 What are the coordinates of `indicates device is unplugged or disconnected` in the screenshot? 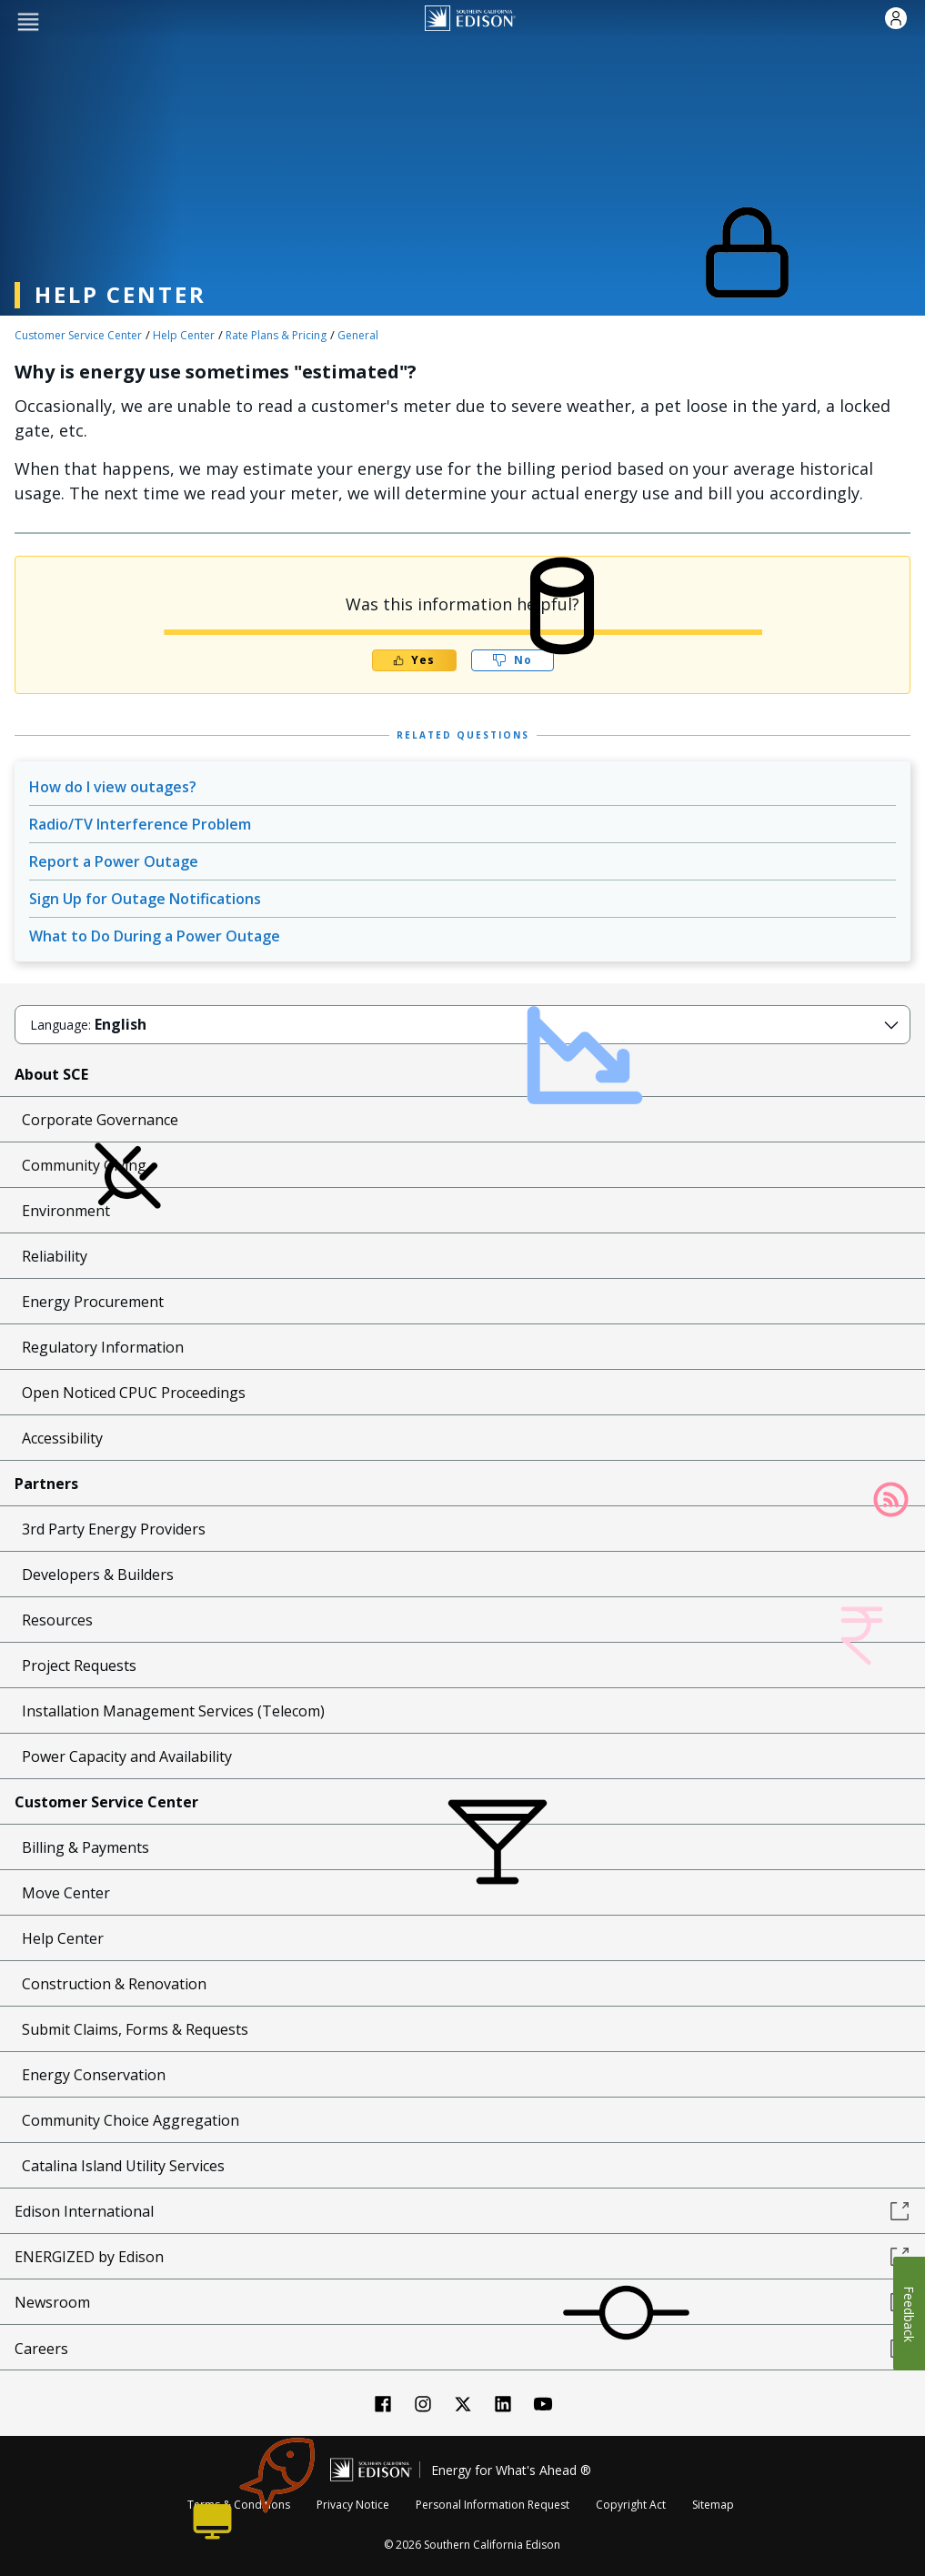 It's located at (127, 1175).